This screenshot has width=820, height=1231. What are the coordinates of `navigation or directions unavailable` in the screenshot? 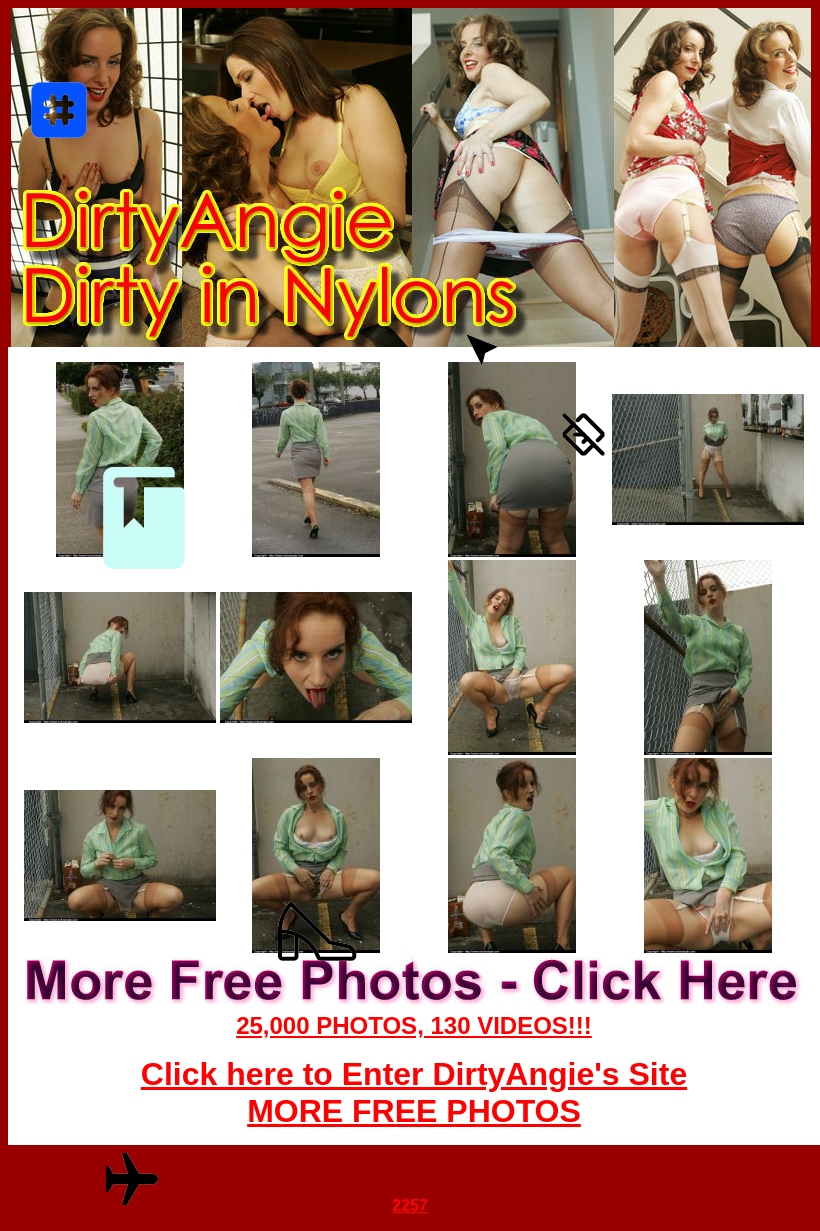 It's located at (583, 434).